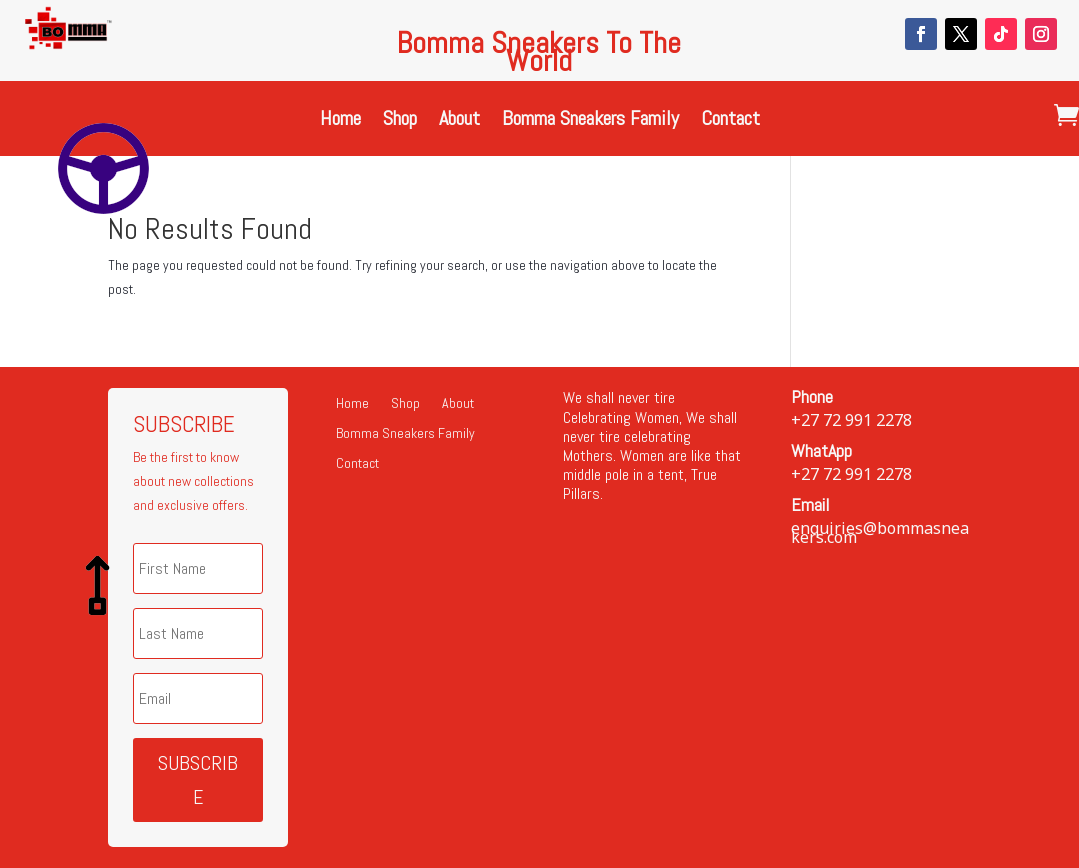 The width and height of the screenshot is (1079, 868). Describe the element at coordinates (103, 168) in the screenshot. I see `access vehicle or driving controls` at that location.